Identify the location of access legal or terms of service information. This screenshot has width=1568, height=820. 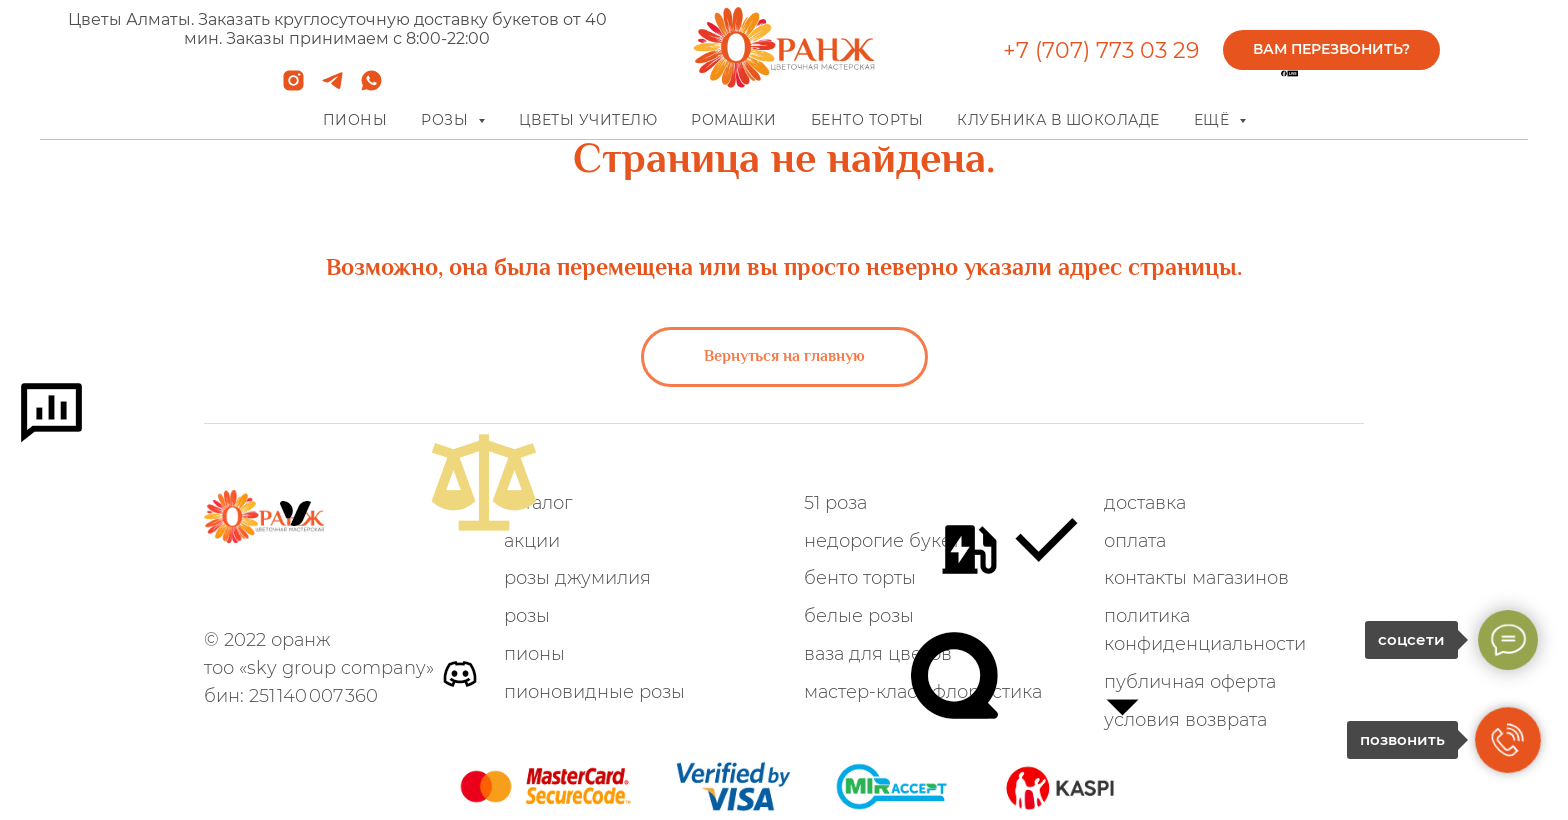
(484, 485).